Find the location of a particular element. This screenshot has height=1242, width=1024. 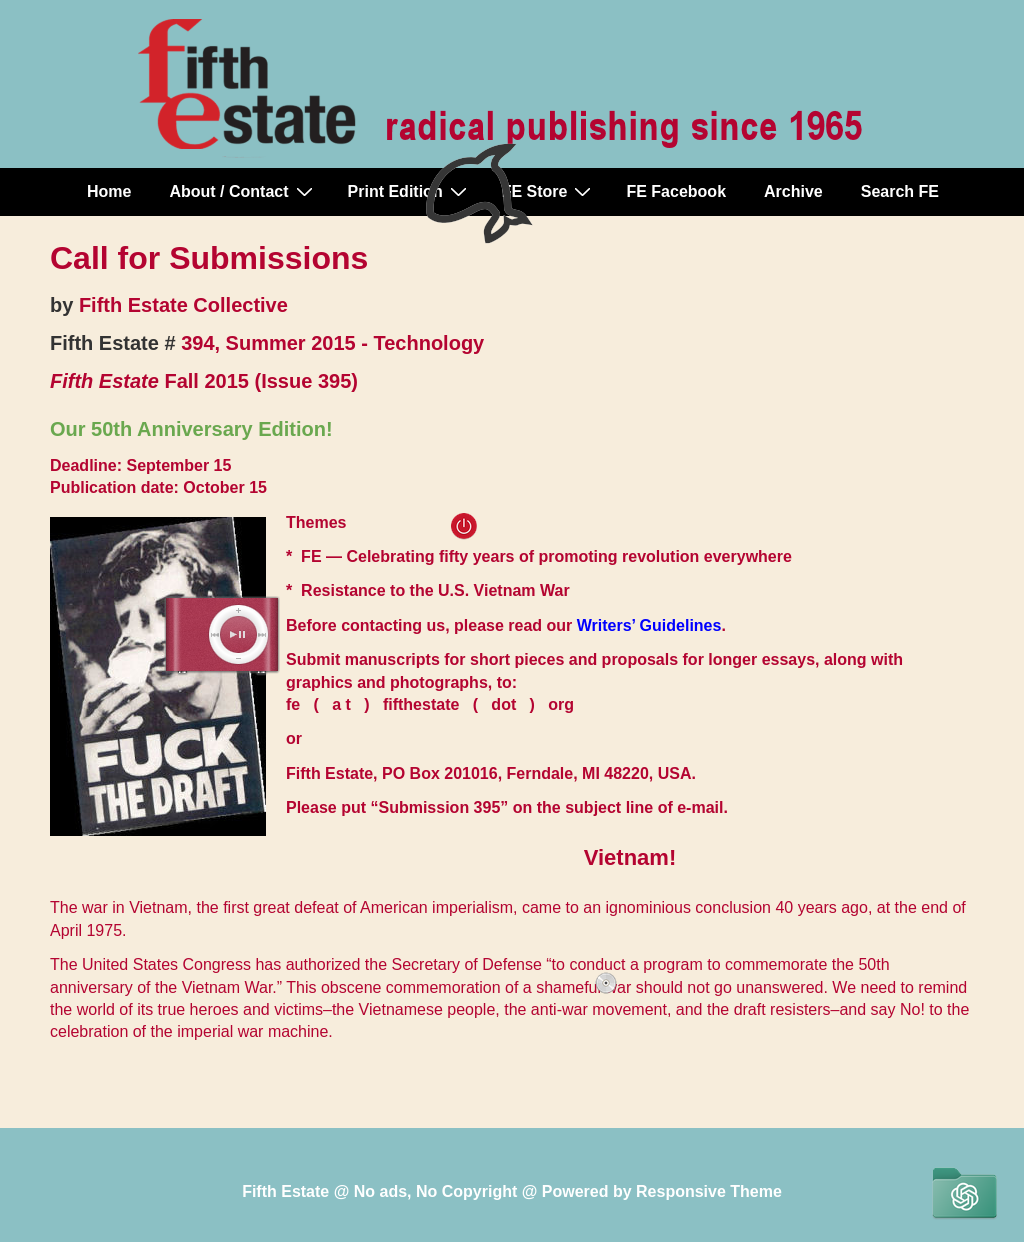

launch orca screen reader application is located at coordinates (477, 193).